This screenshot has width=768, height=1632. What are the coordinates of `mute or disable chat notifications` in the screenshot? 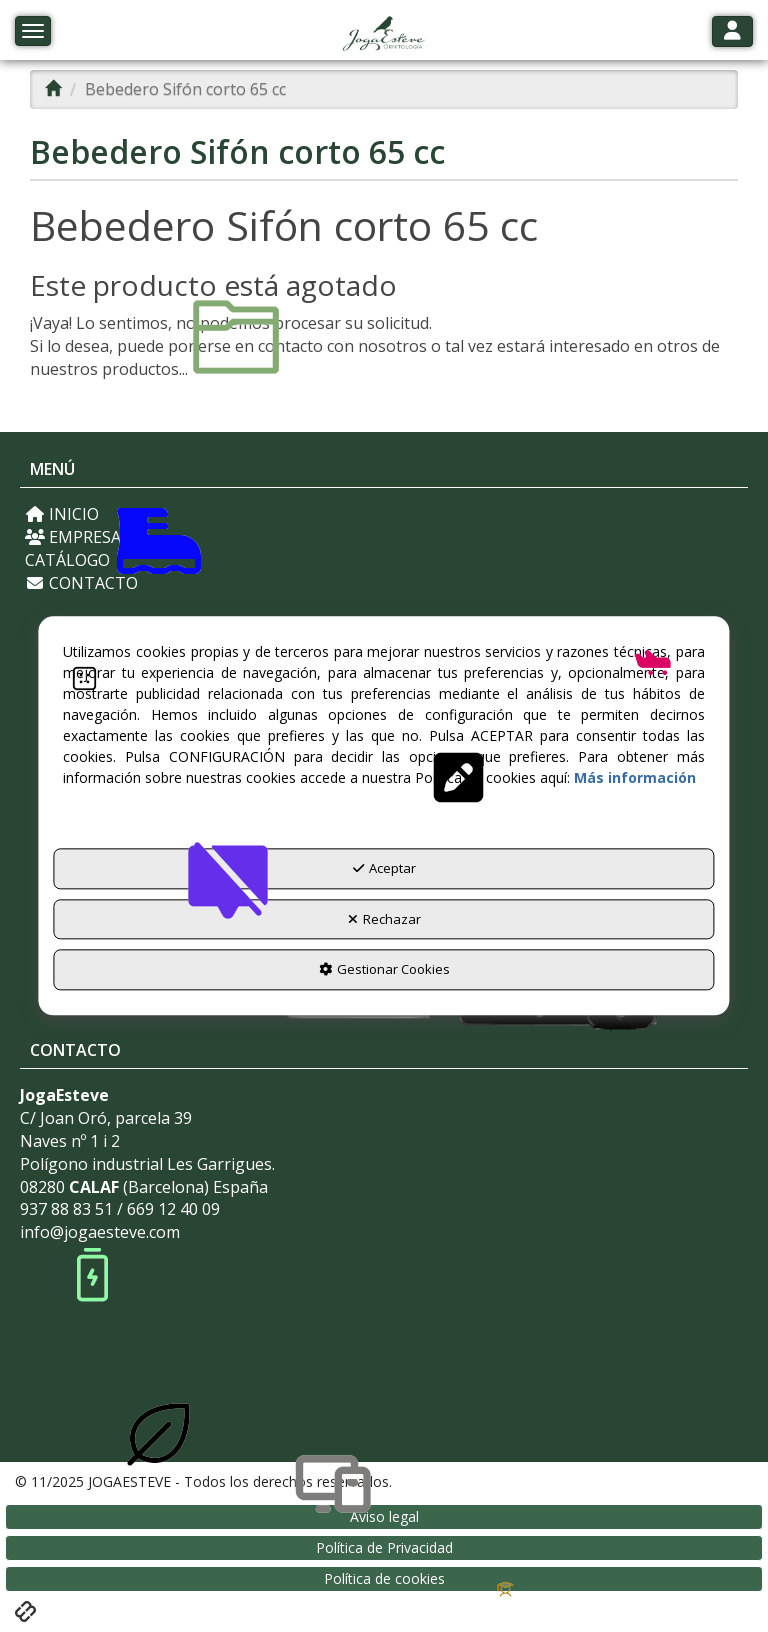 It's located at (228, 879).